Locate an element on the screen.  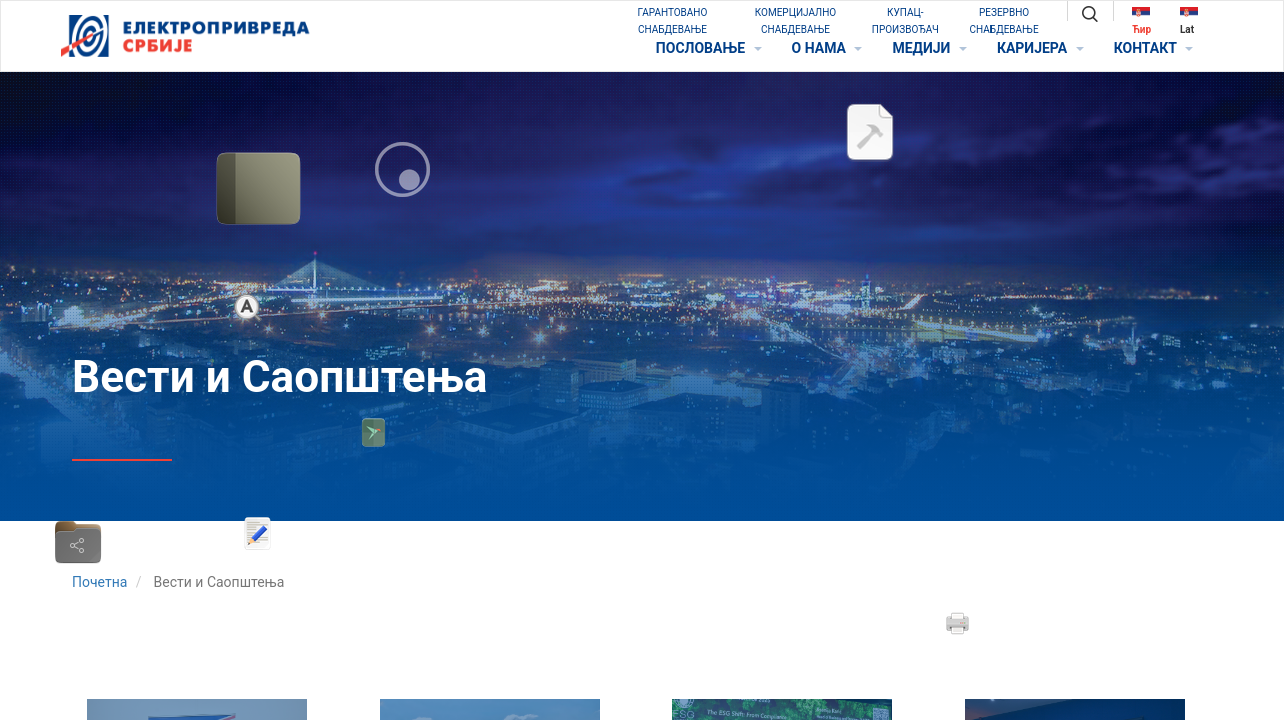
search within the current project is located at coordinates (248, 308).